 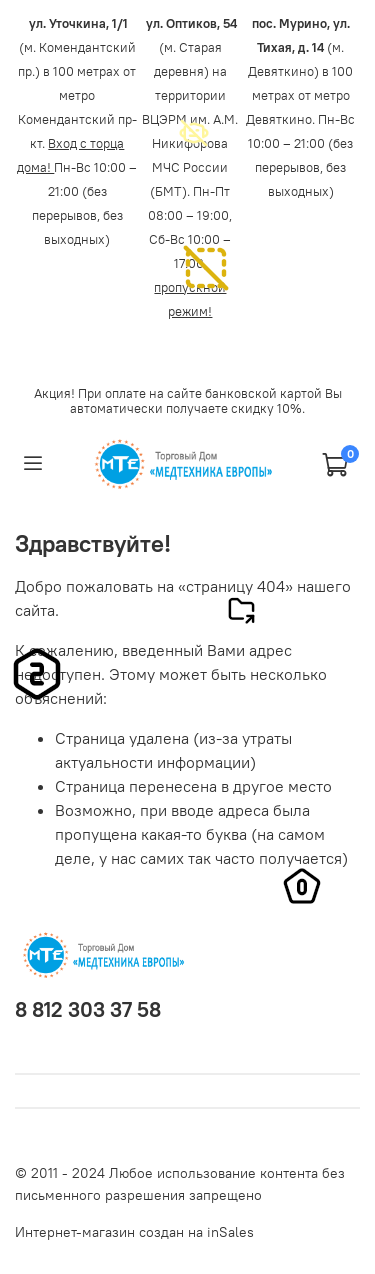 I want to click on share a folder with others, so click(x=241, y=609).